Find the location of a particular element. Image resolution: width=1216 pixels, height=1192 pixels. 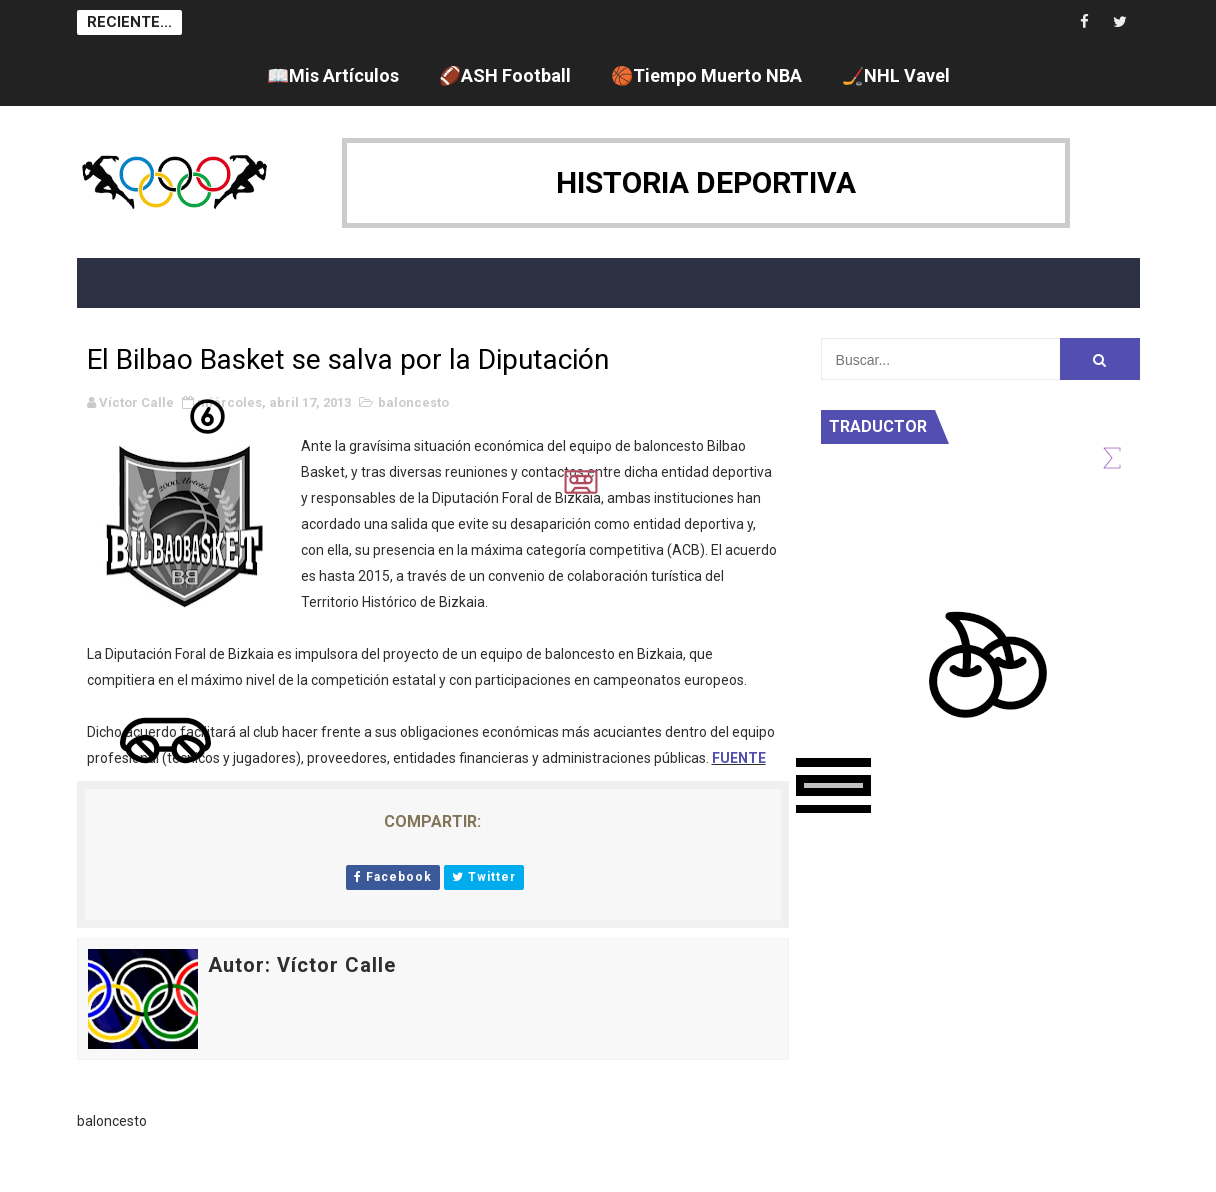

indicates fruit or produce category is located at coordinates (986, 665).